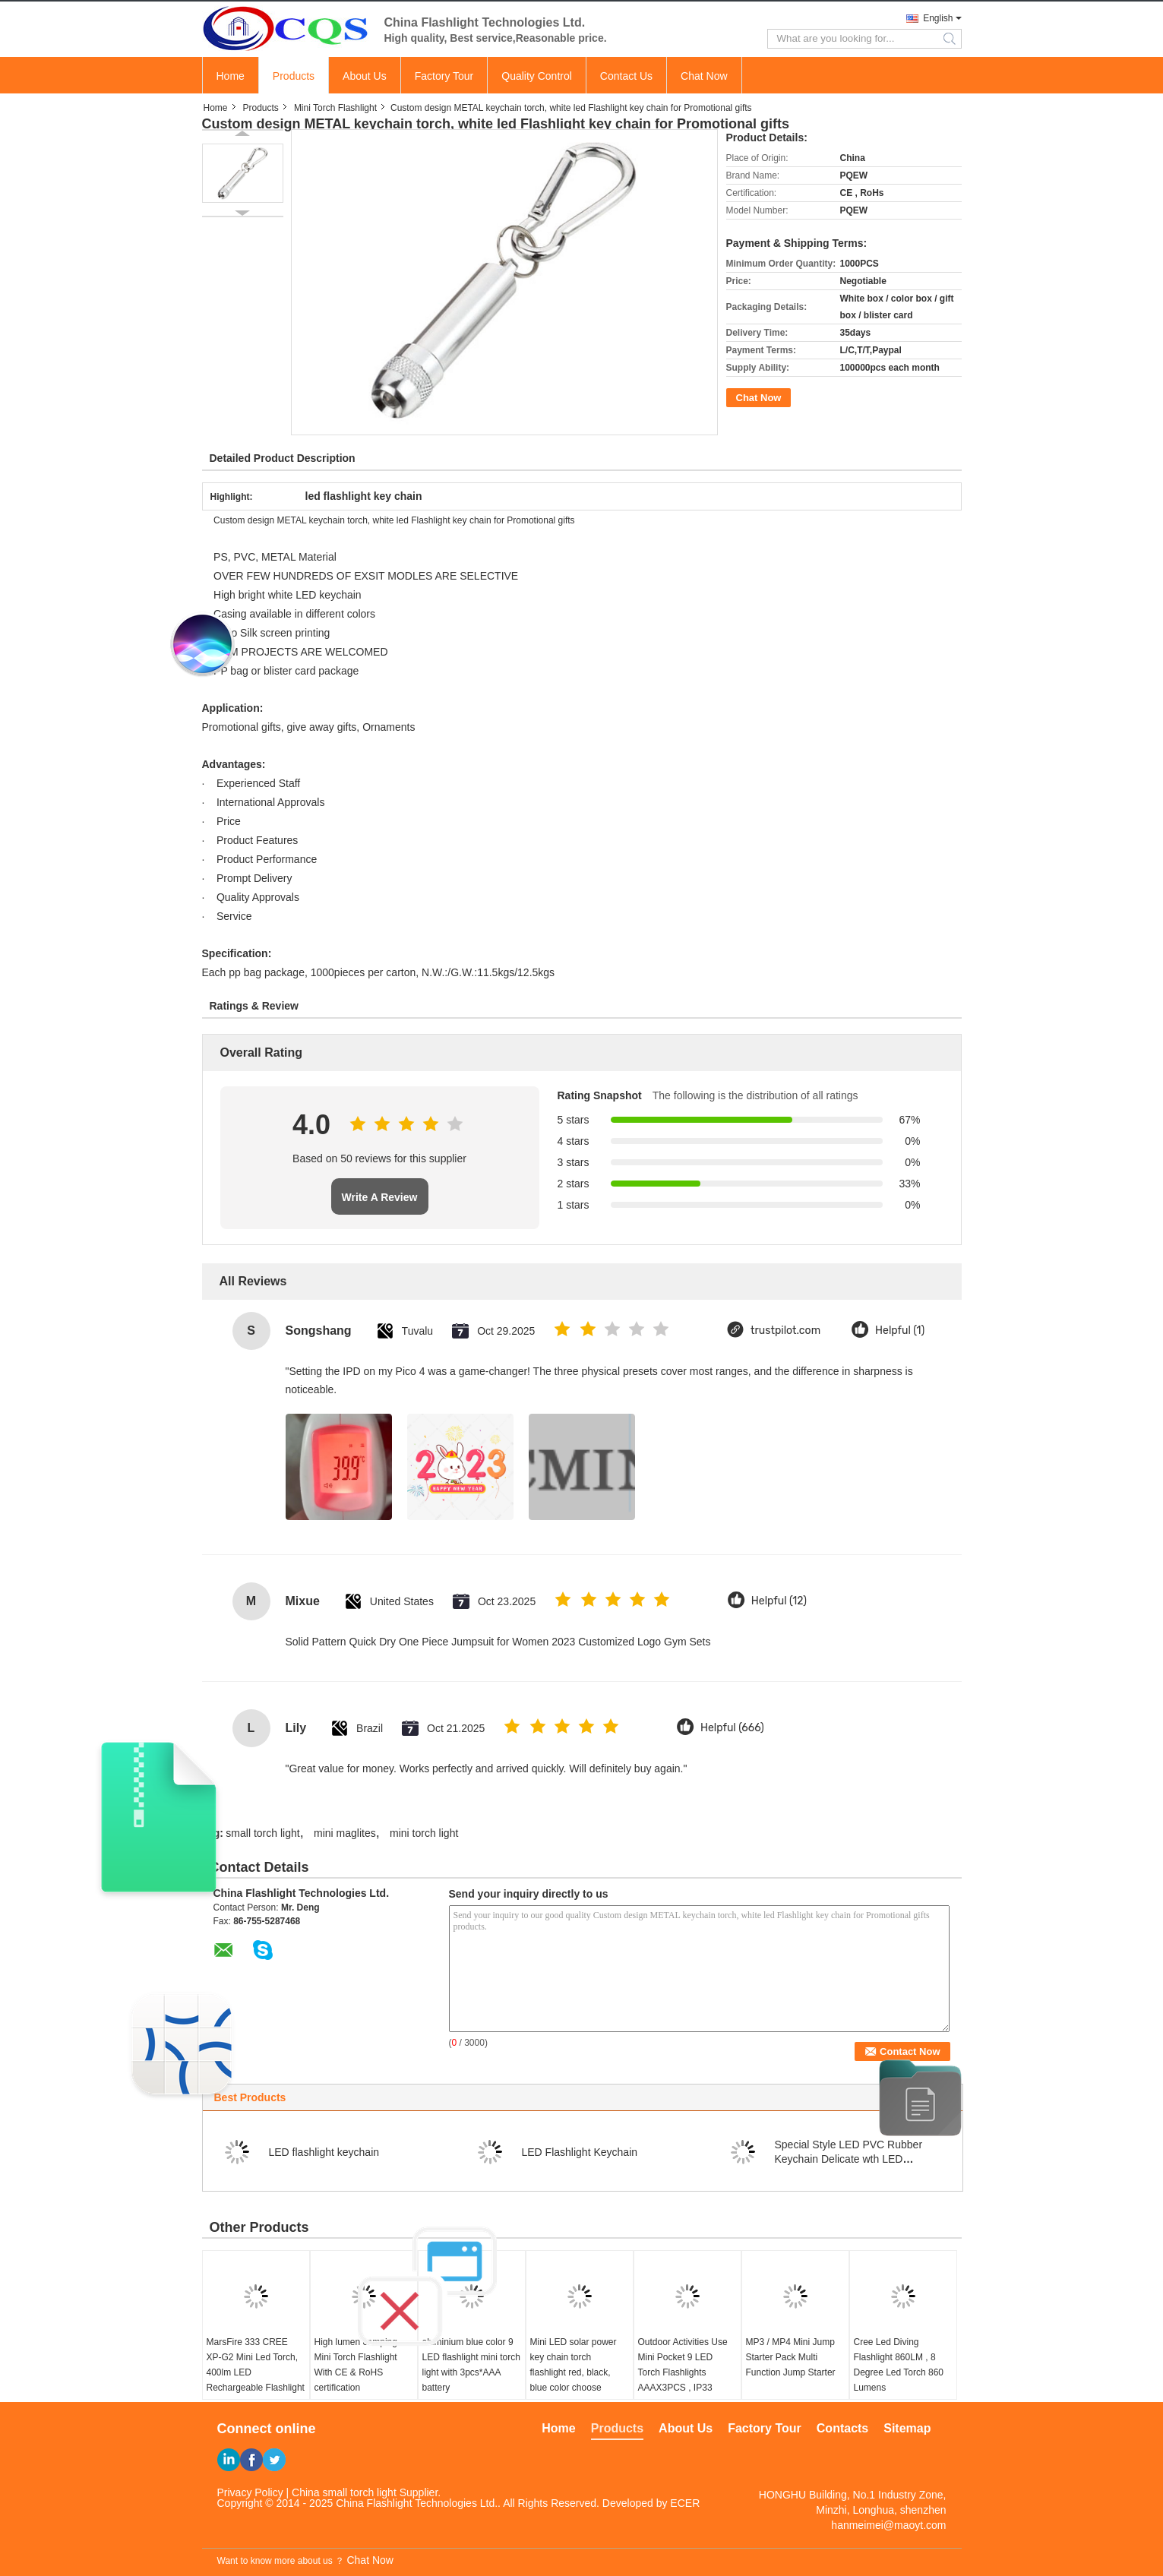  What do you see at coordinates (182, 2044) in the screenshot?
I see `launch gnome taquin sliding puzzle game` at bounding box center [182, 2044].